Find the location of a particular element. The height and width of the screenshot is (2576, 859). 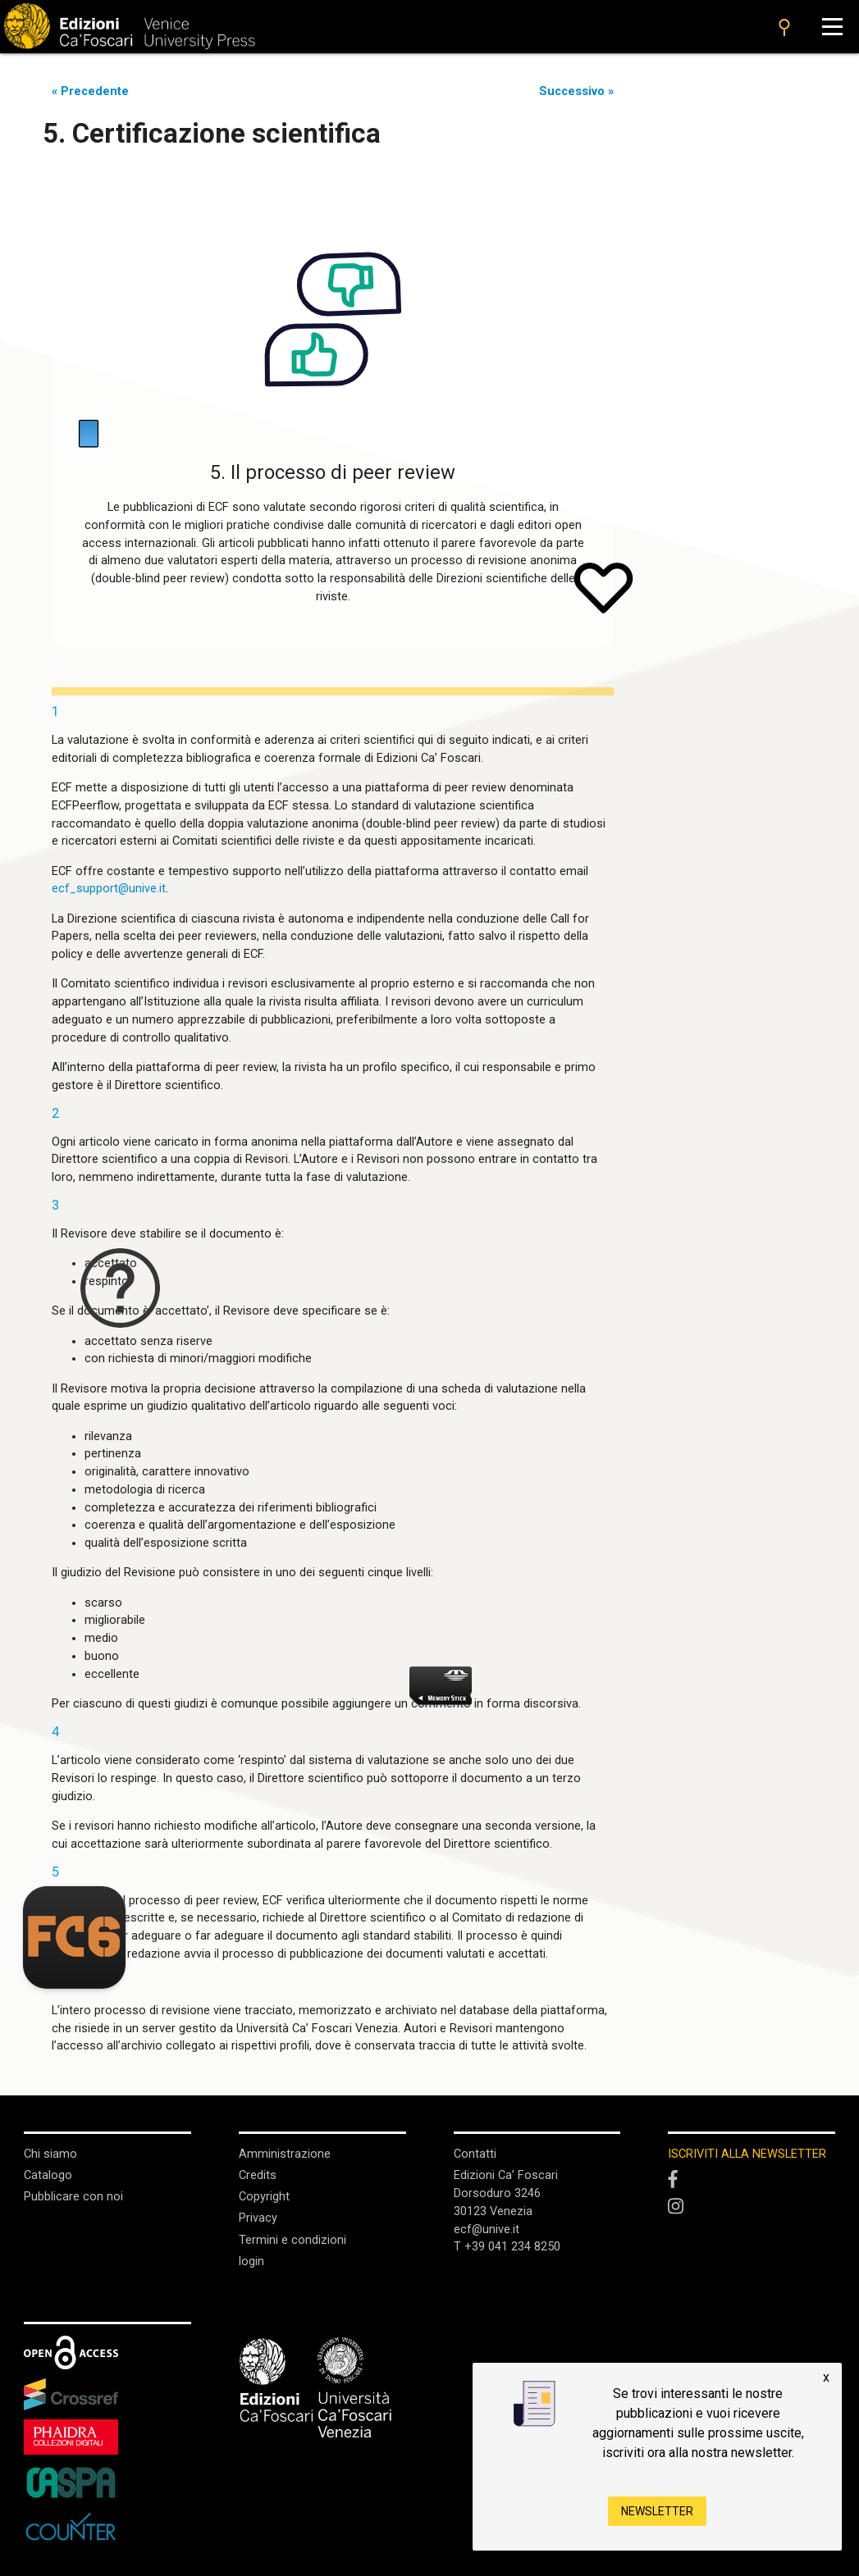

indicates a connected iPad device is located at coordinates (89, 434).